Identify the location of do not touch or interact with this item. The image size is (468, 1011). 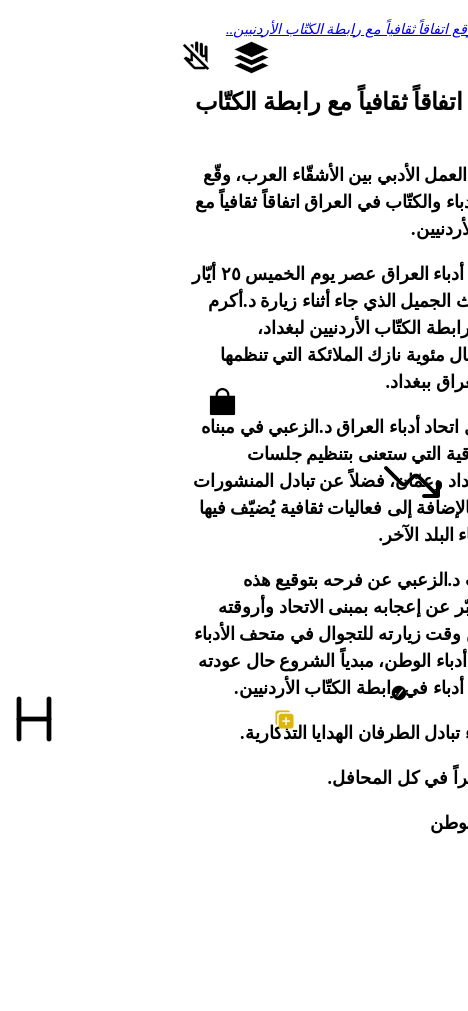
(197, 56).